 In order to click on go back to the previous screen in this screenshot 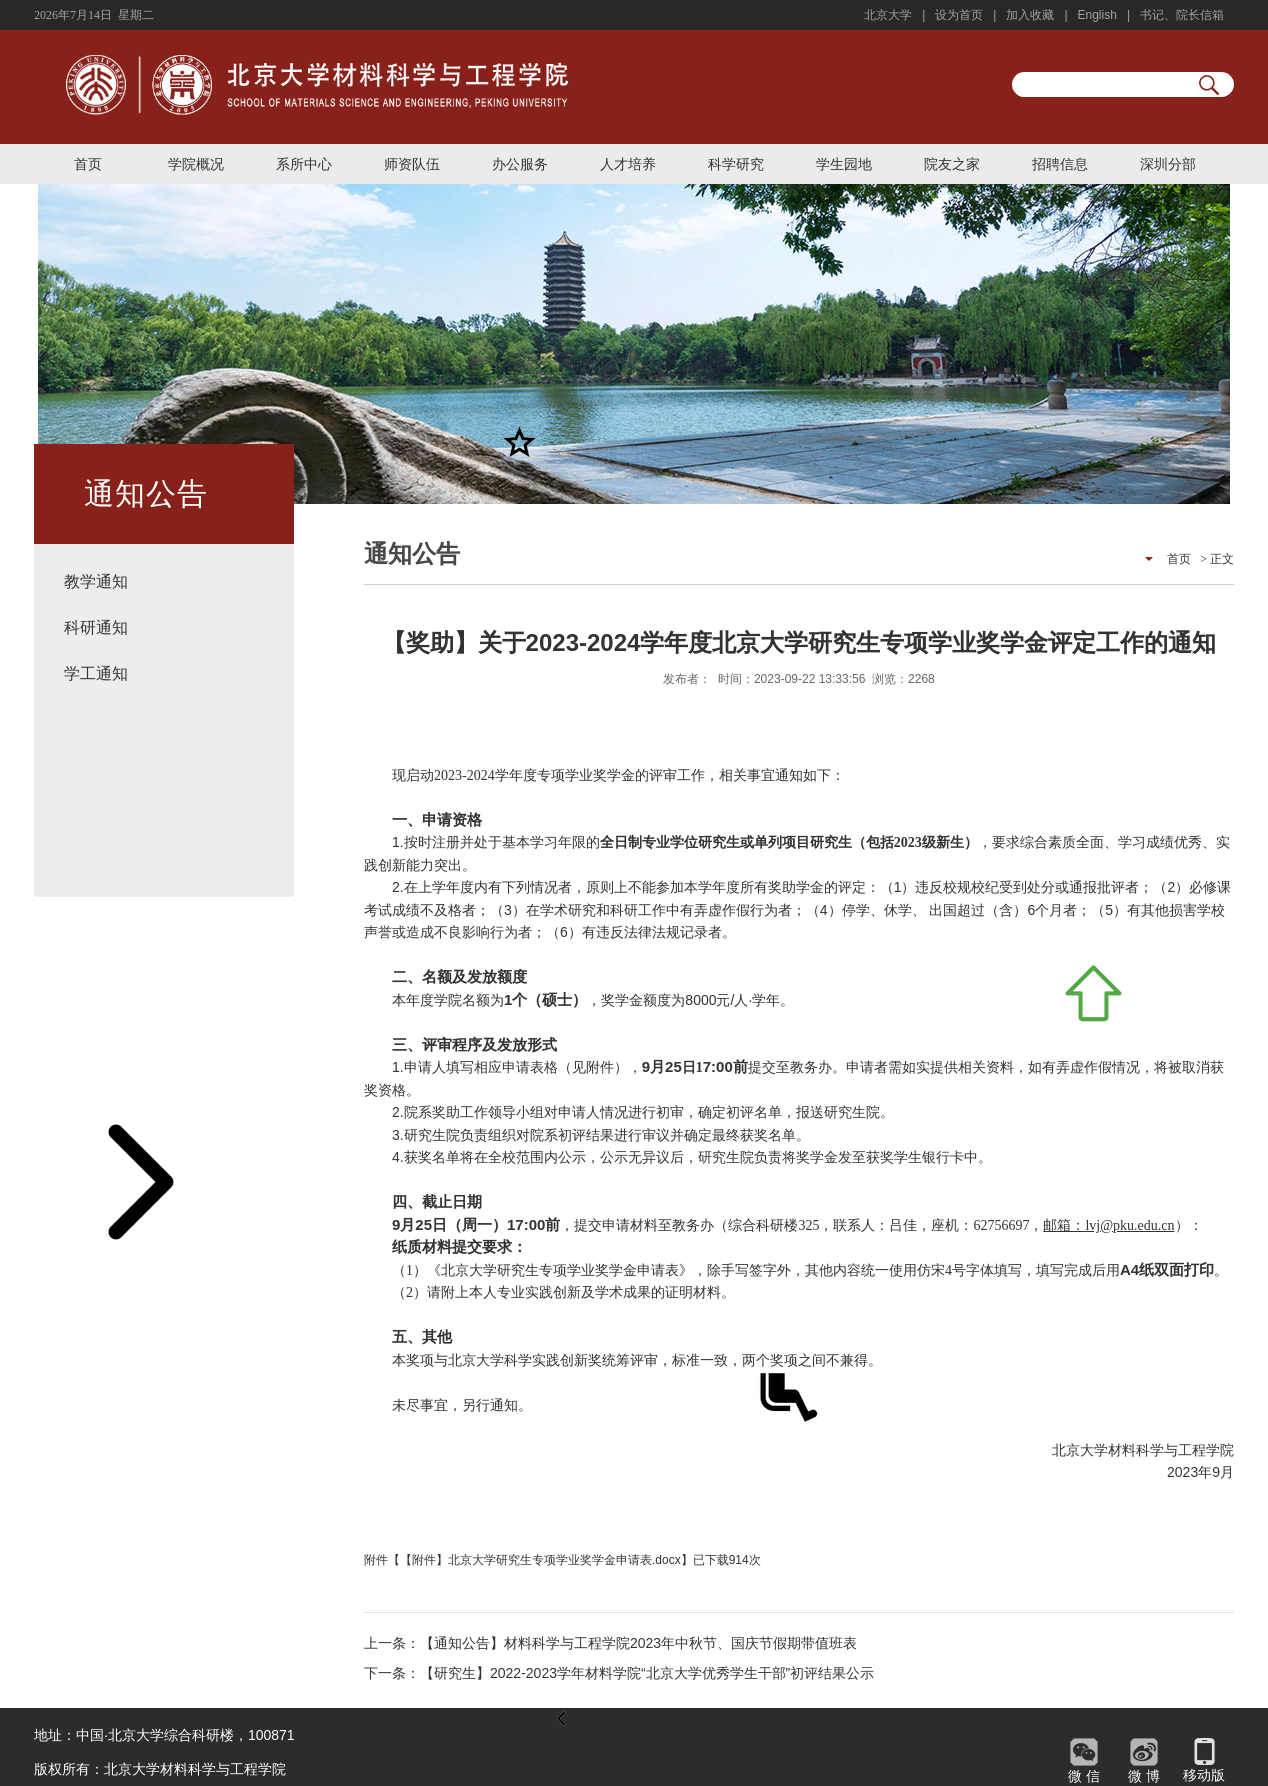, I will do `click(561, 1718)`.